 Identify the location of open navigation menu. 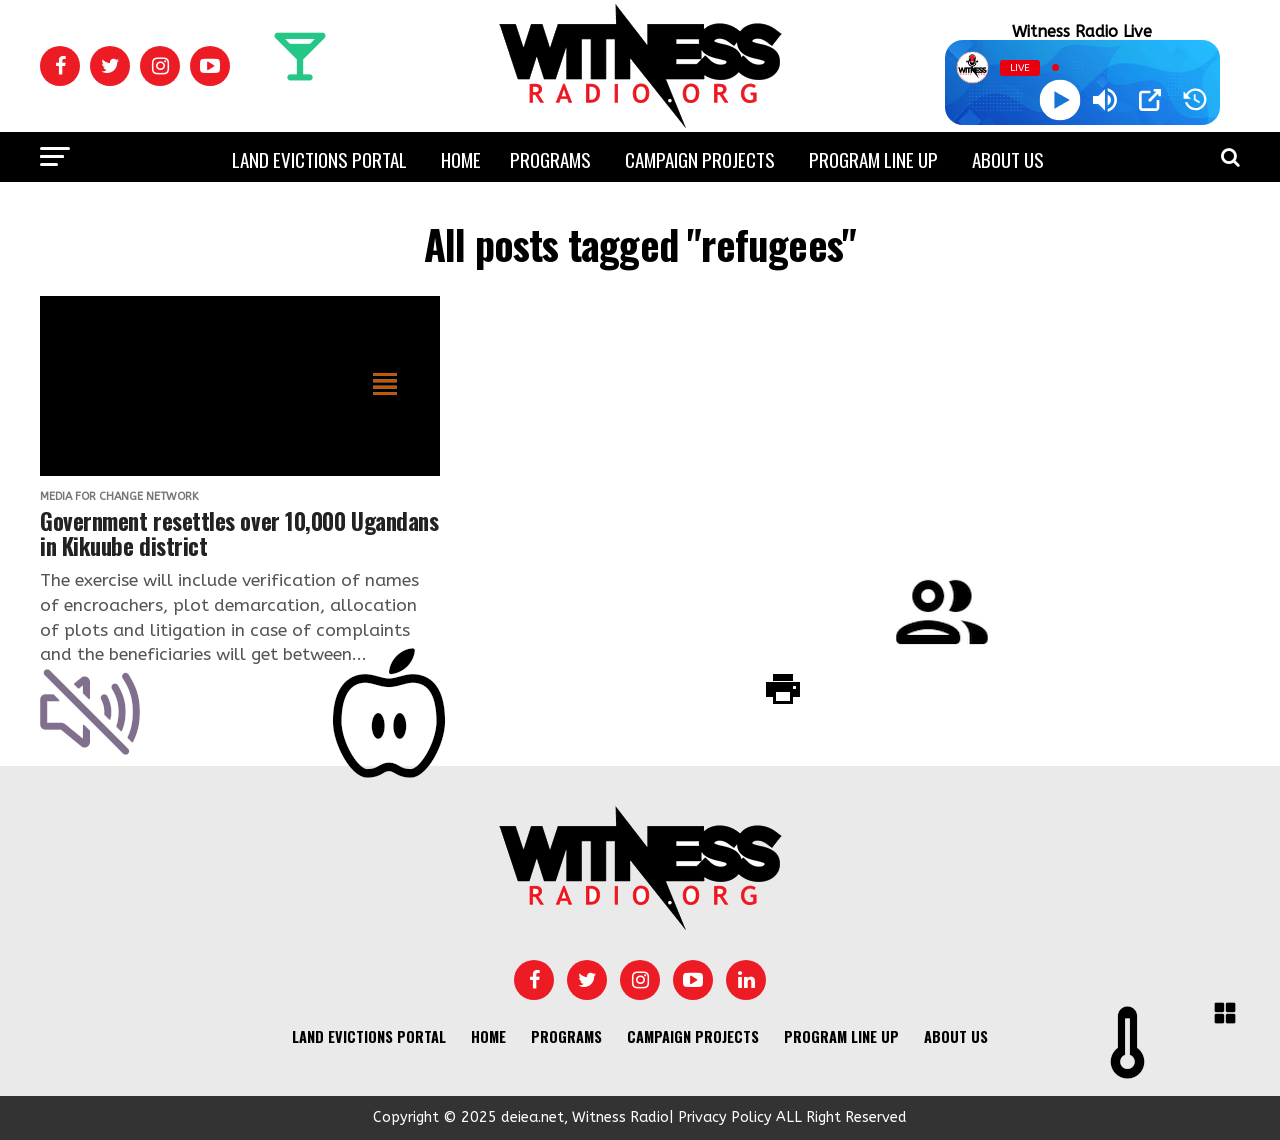
(385, 384).